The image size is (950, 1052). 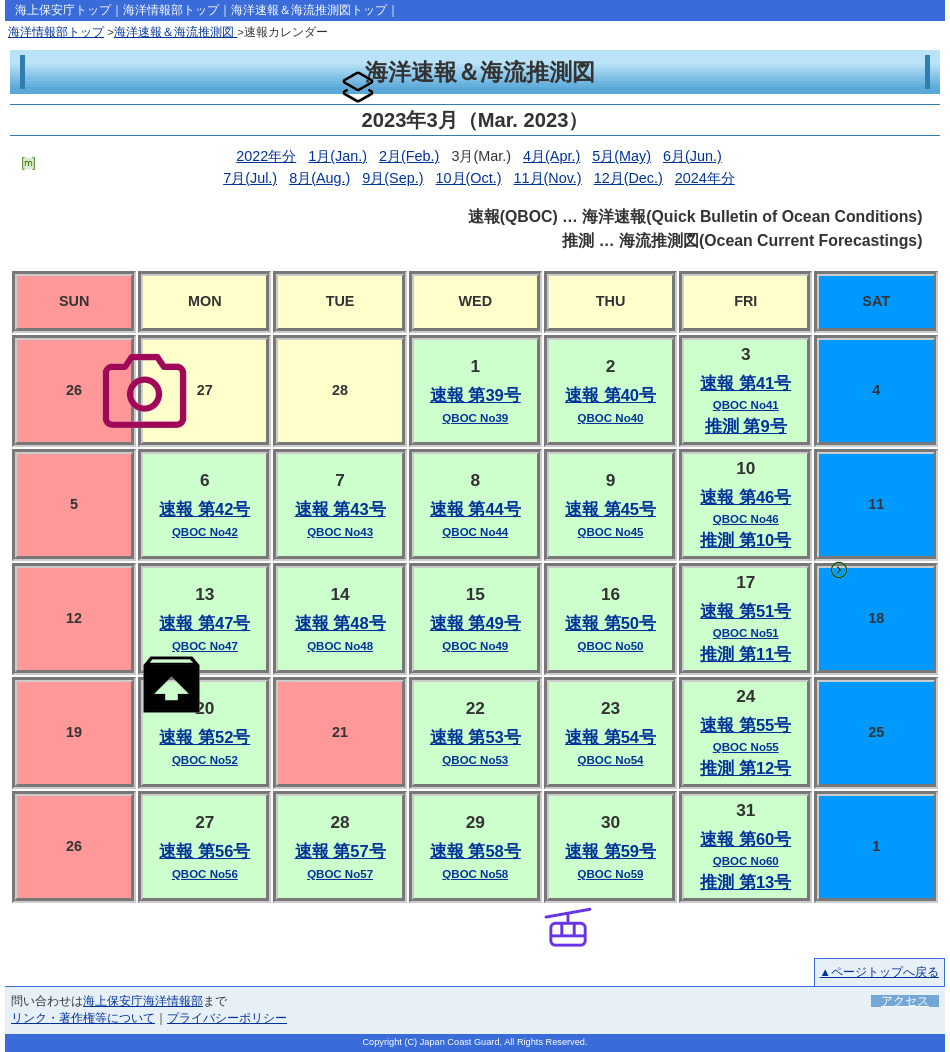 I want to click on link to Matrix messaging platform, so click(x=28, y=163).